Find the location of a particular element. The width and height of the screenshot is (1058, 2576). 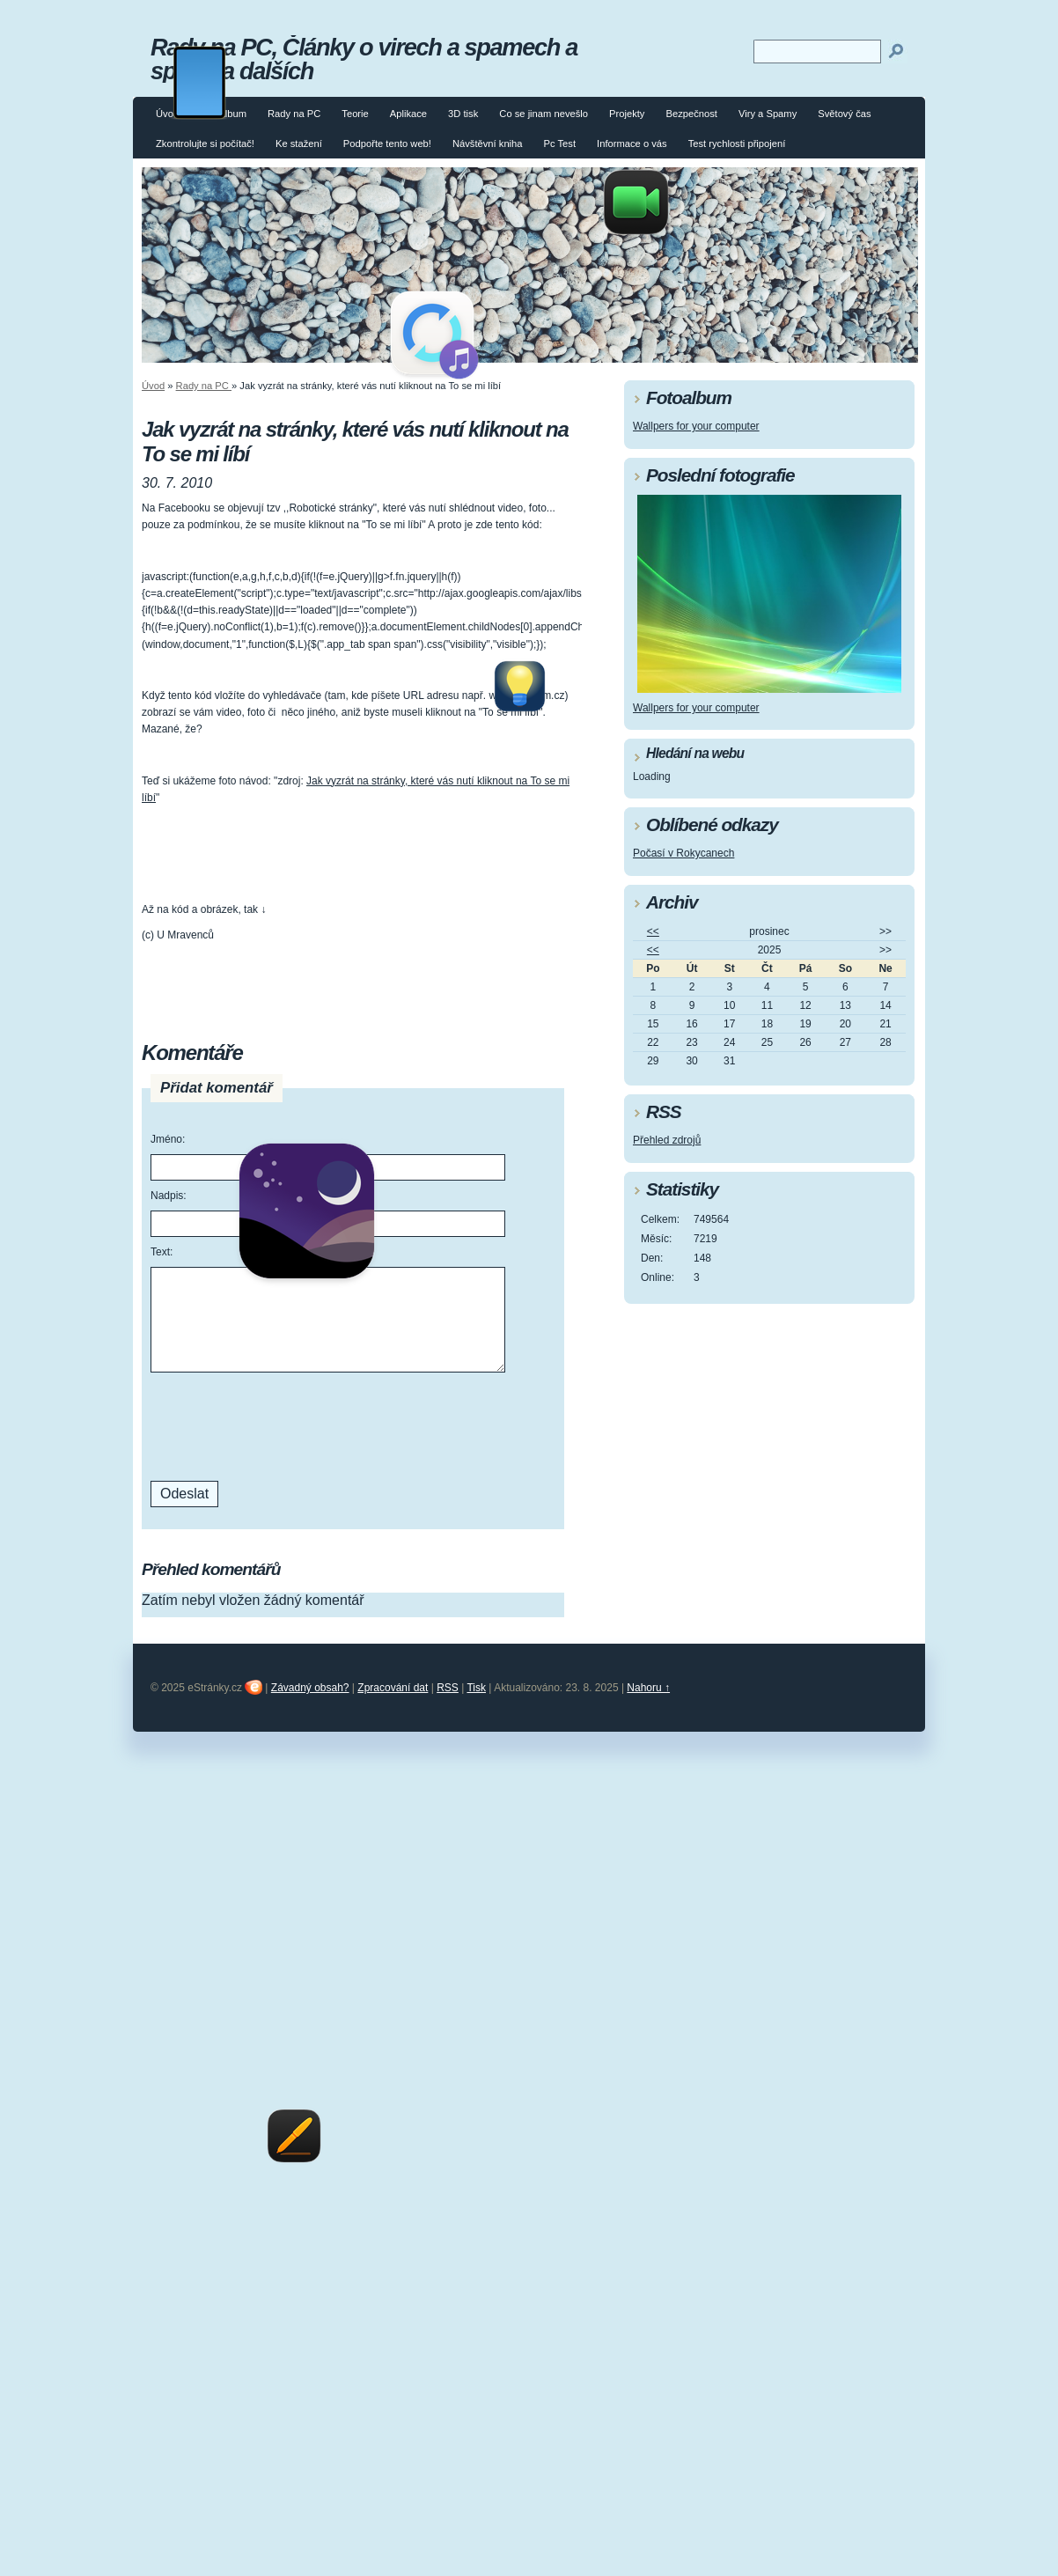

open stellarium planetarium app is located at coordinates (306, 1211).